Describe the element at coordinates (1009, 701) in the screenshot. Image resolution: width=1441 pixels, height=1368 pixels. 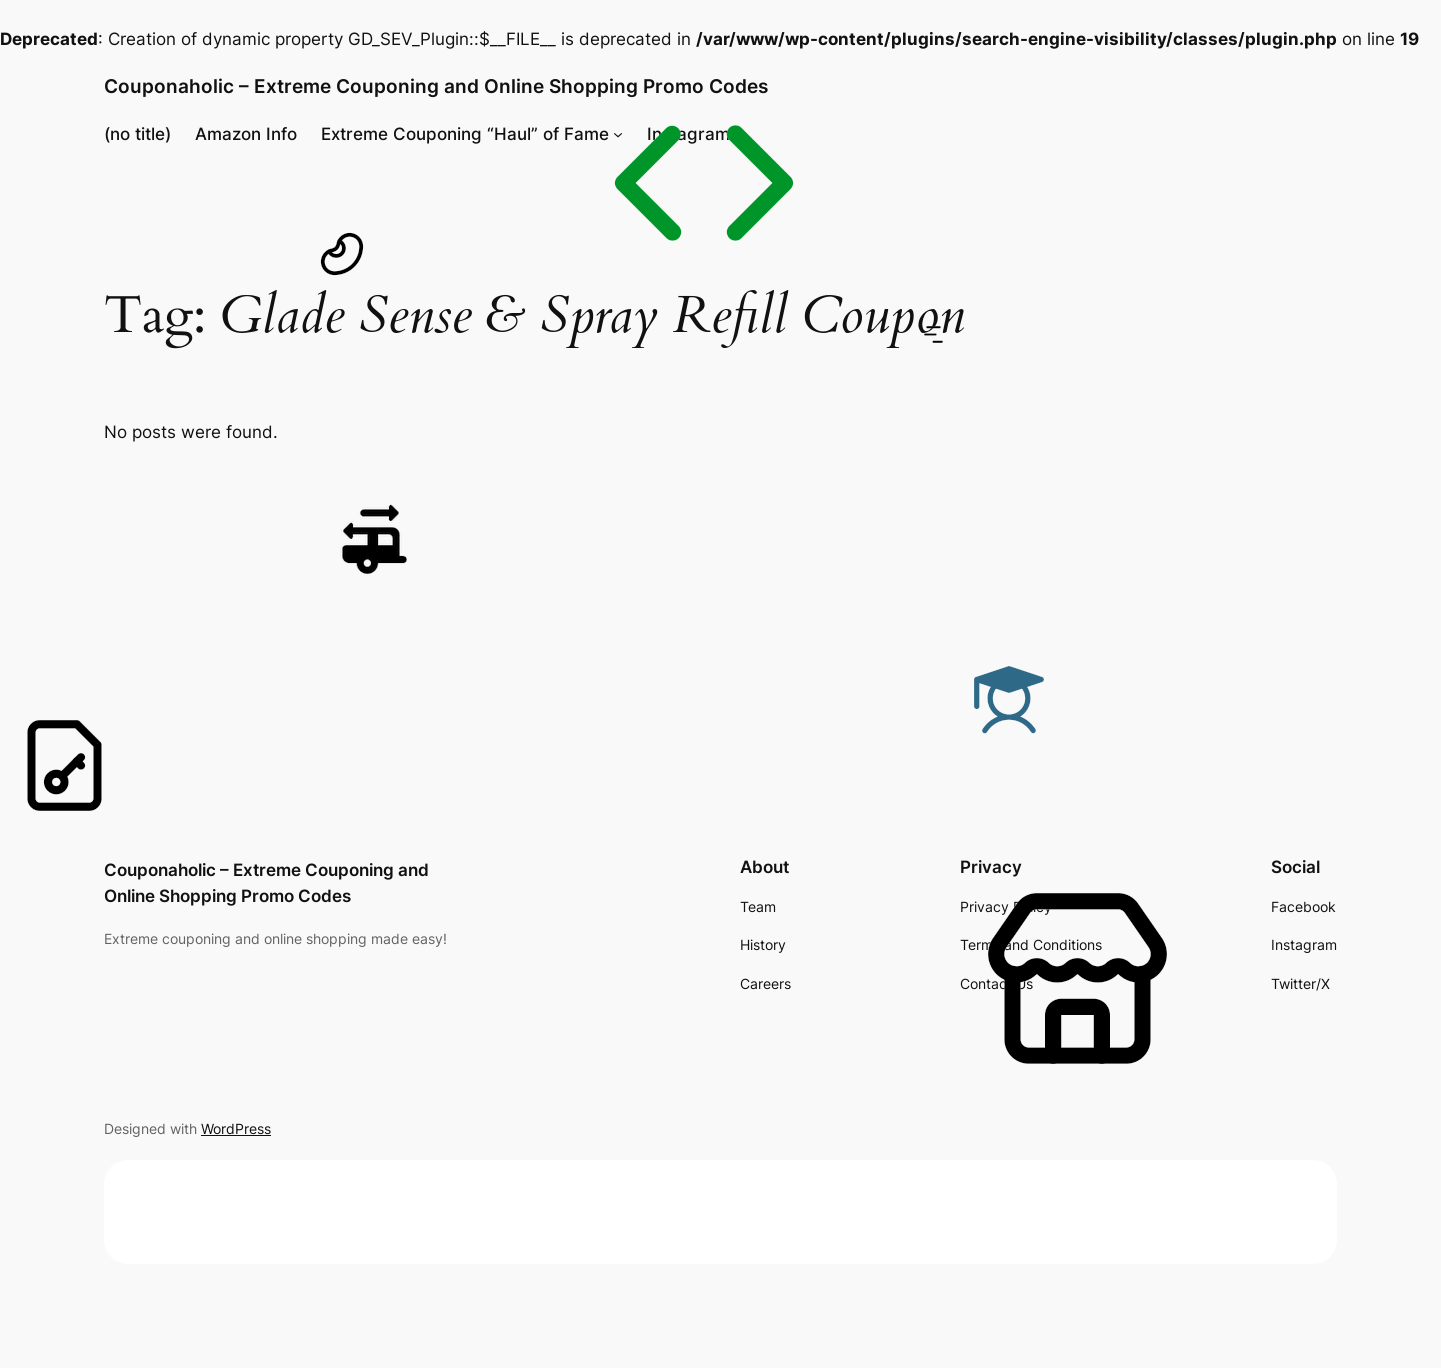
I see `view student profile or account` at that location.